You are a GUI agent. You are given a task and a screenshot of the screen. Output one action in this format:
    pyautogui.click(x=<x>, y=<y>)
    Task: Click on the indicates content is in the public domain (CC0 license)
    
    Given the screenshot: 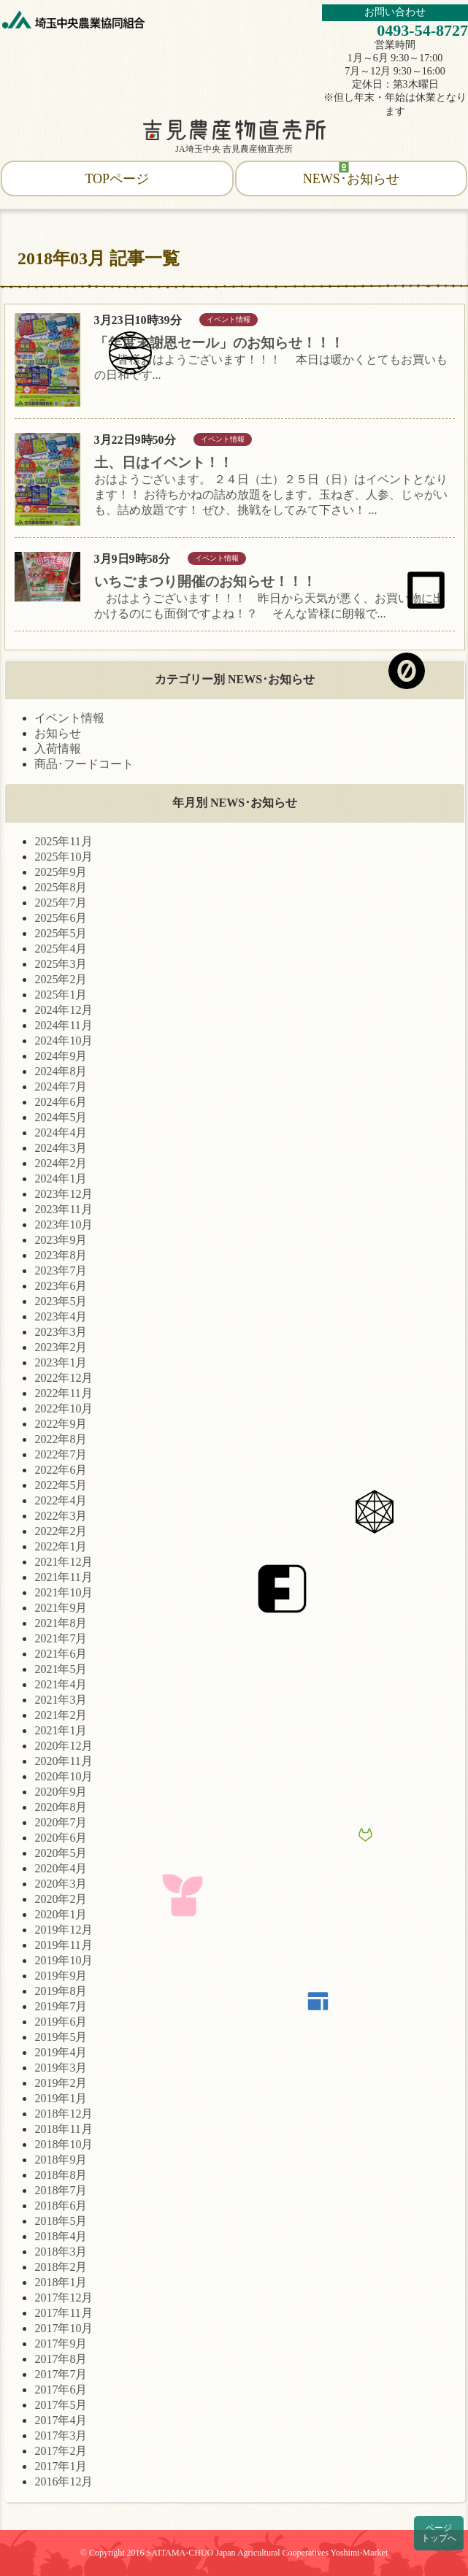 What is the action you would take?
    pyautogui.click(x=407, y=671)
    